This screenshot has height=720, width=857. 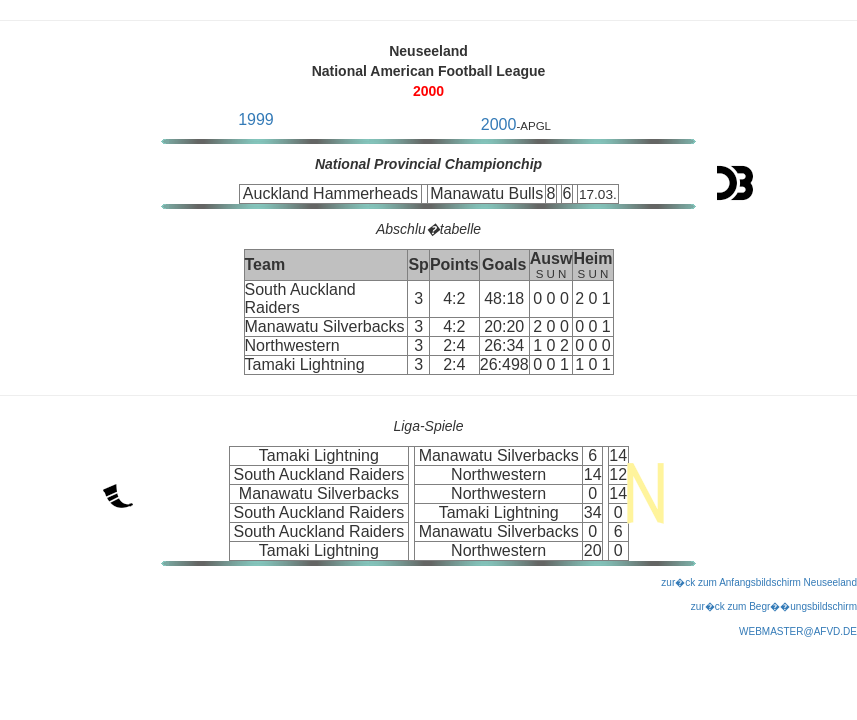 I want to click on open Netflix app, so click(x=645, y=493).